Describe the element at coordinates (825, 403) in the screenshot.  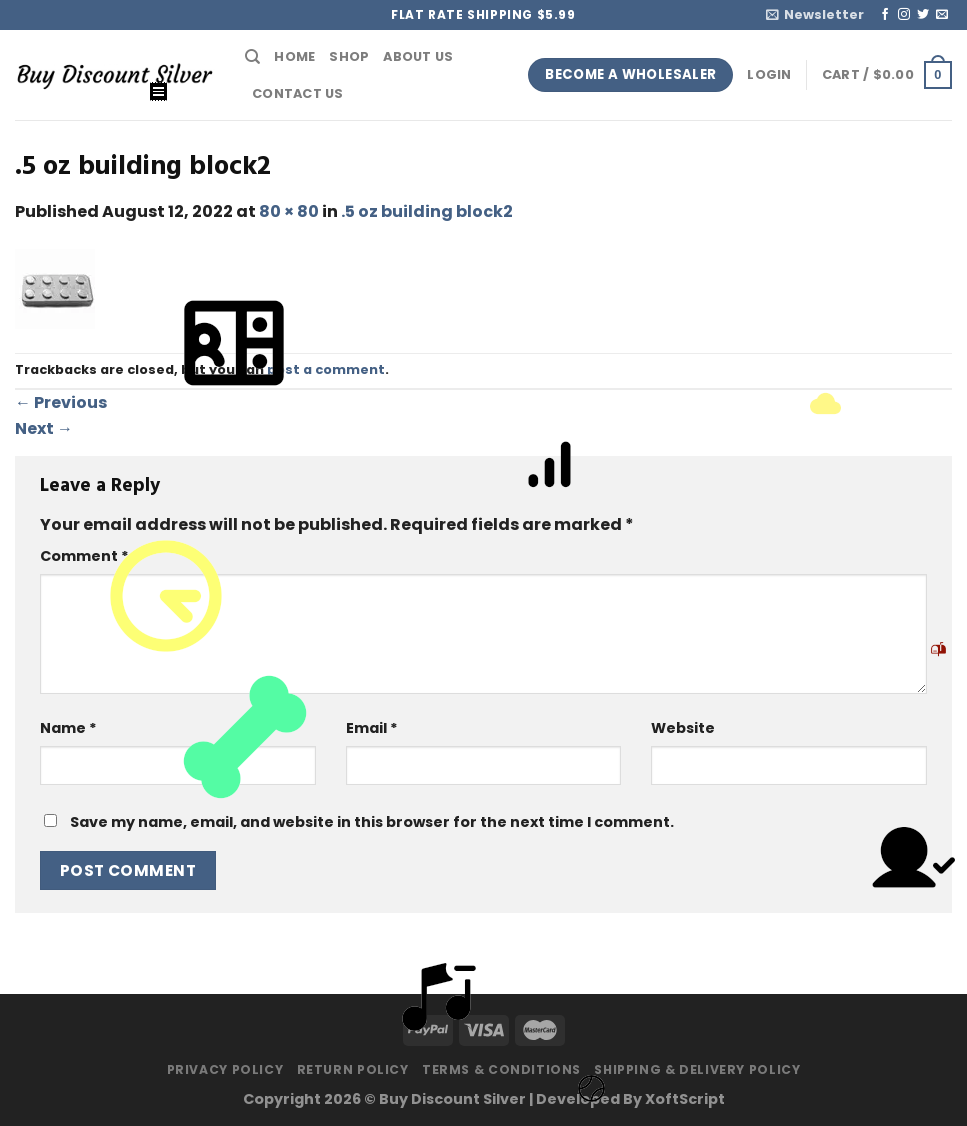
I see `access cloud storage` at that location.